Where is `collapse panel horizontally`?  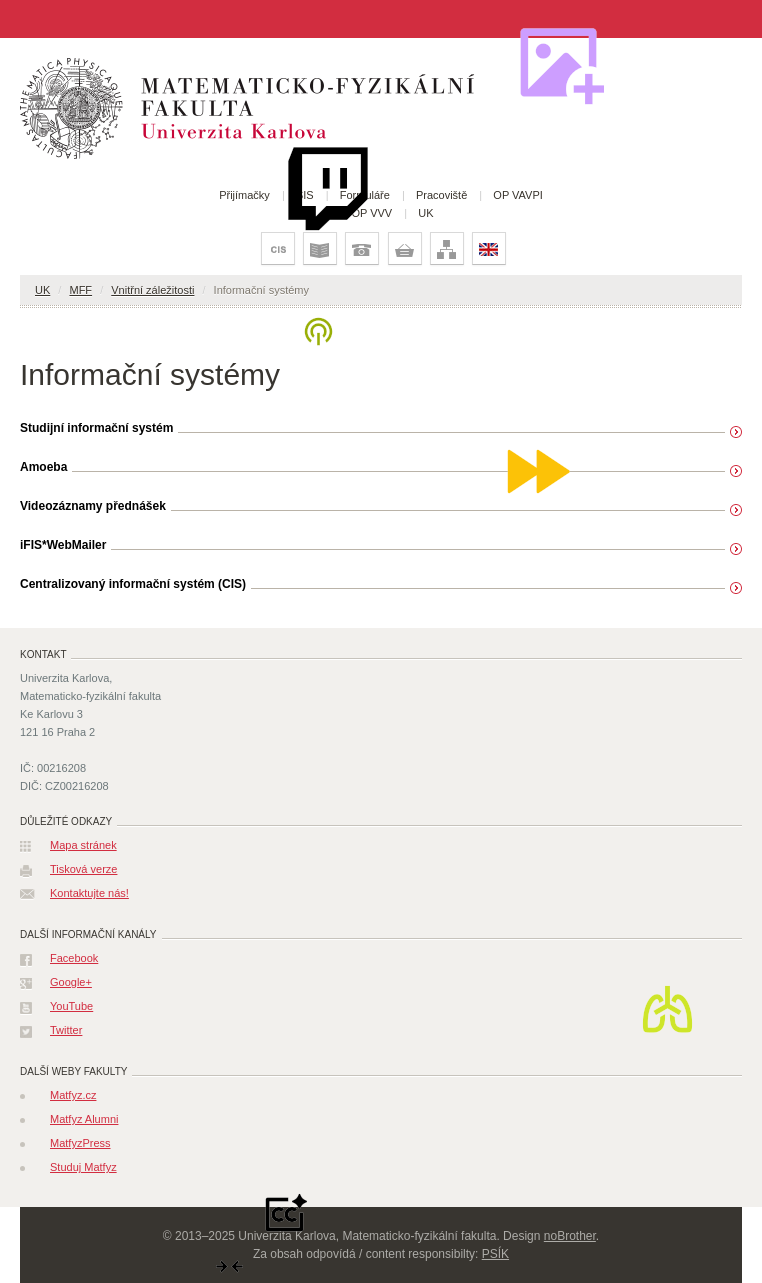 collapse panel horizontally is located at coordinates (229, 1266).